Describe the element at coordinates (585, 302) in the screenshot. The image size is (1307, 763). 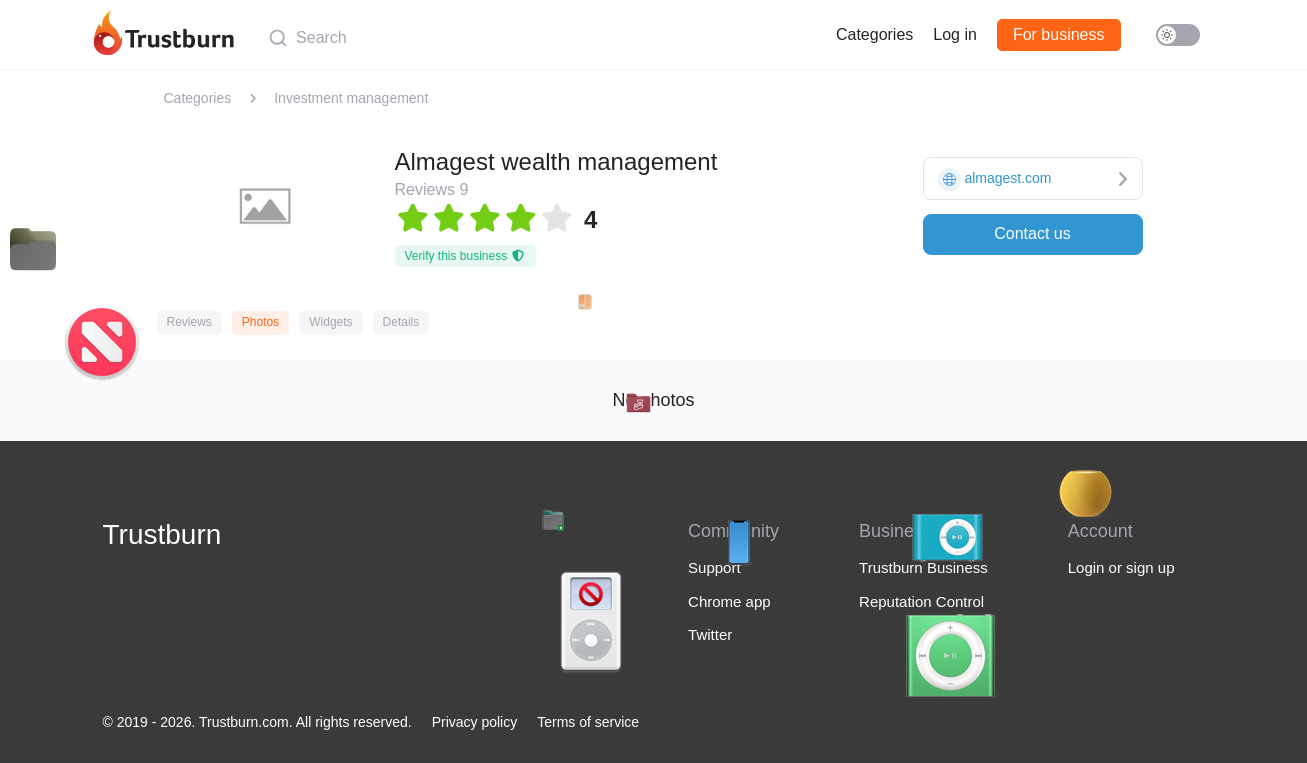
I see `a compressed archive or package file` at that location.